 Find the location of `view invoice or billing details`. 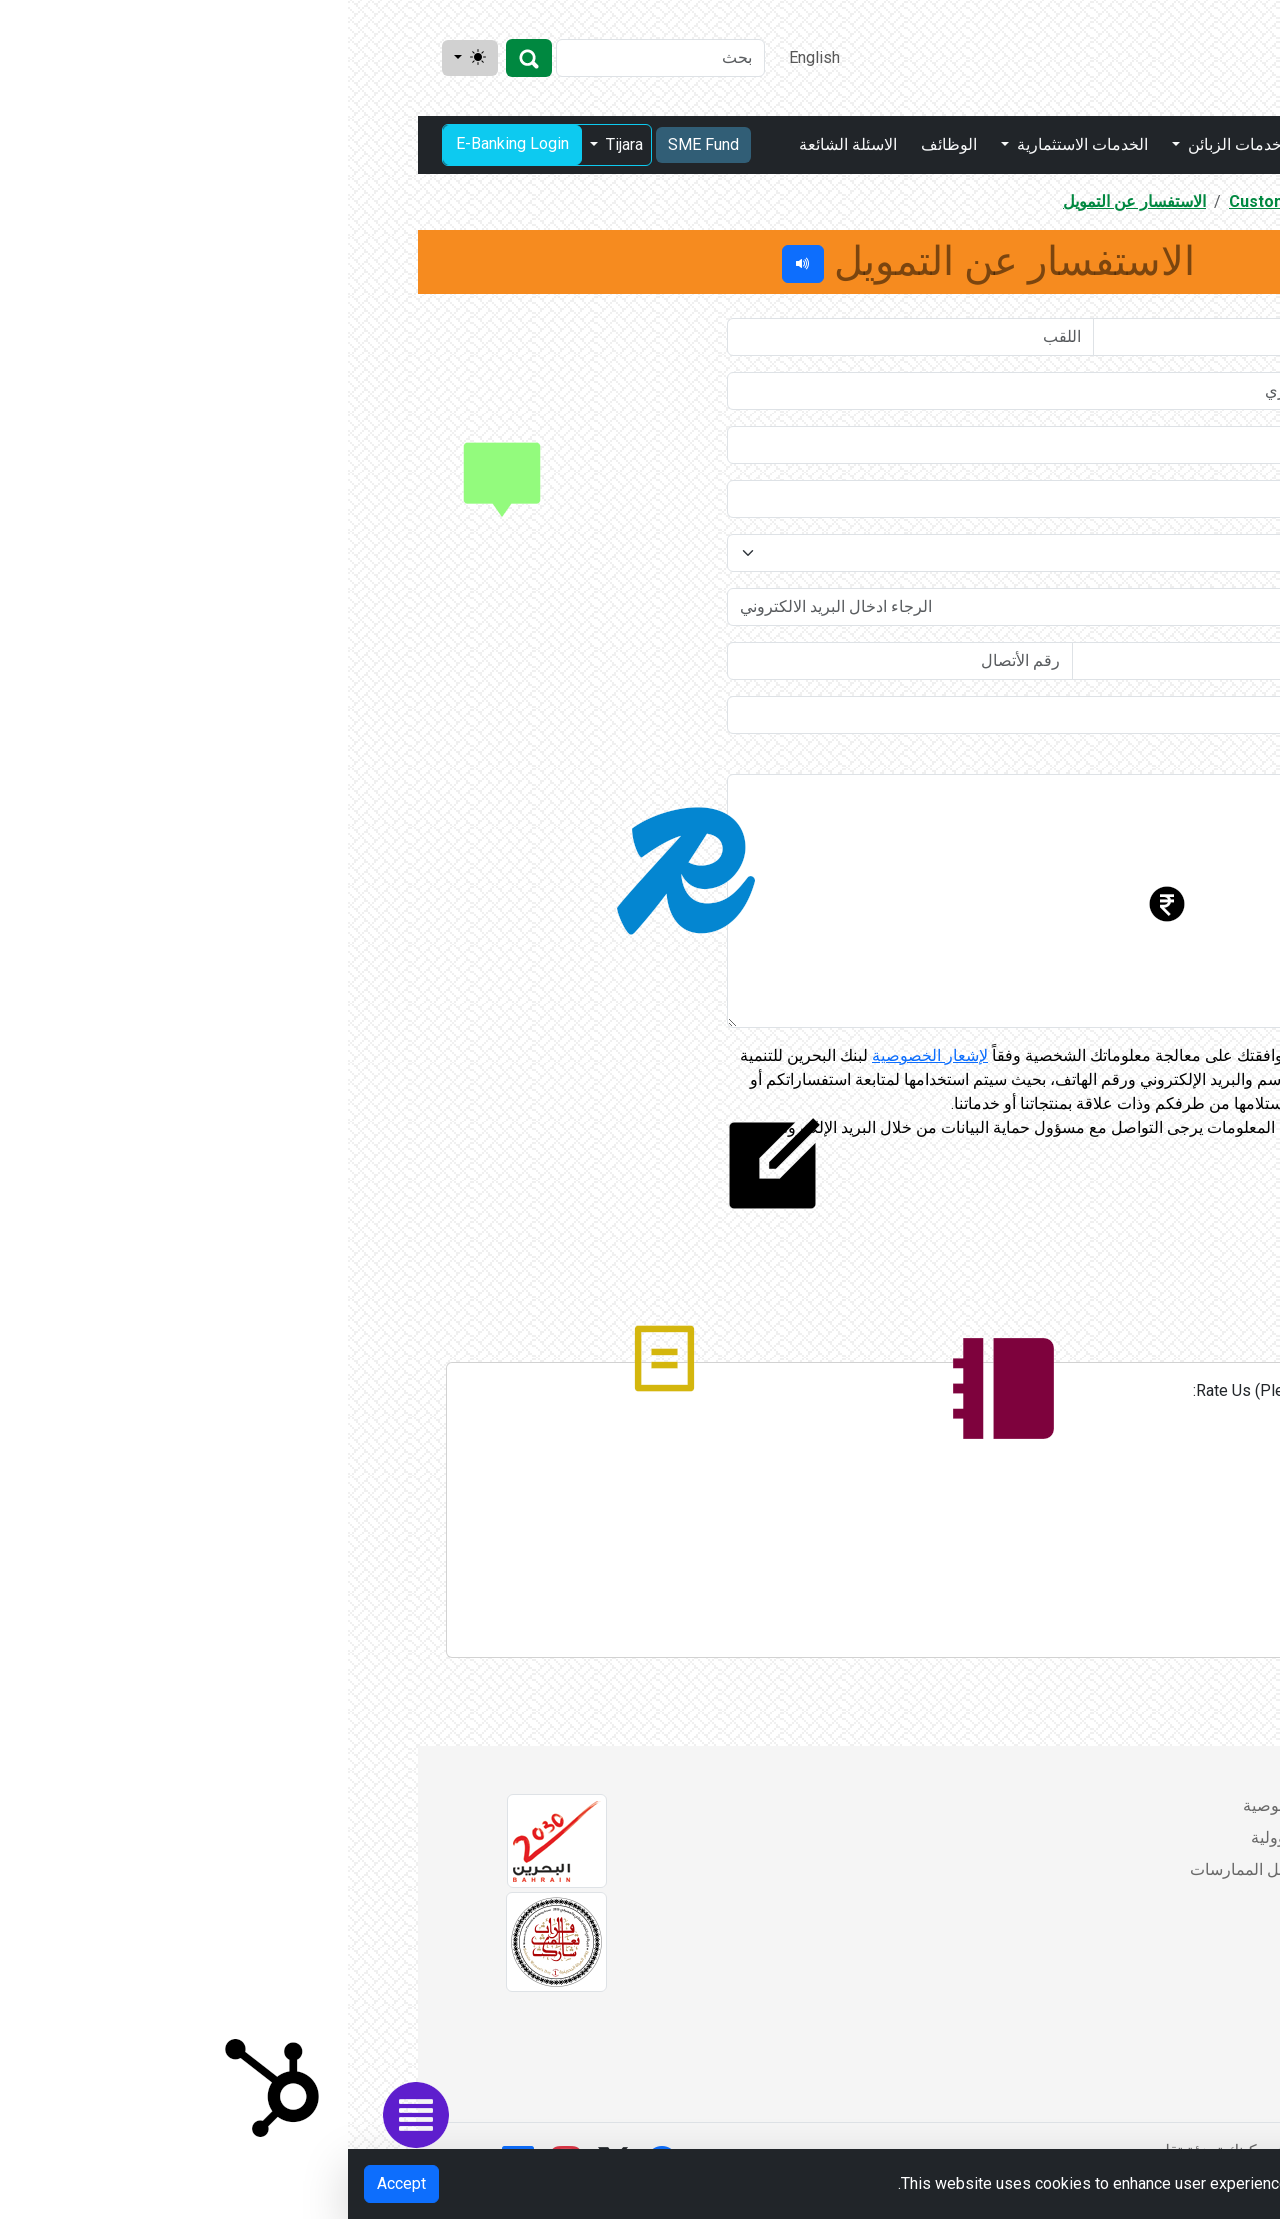

view invoice or billing details is located at coordinates (664, 1358).